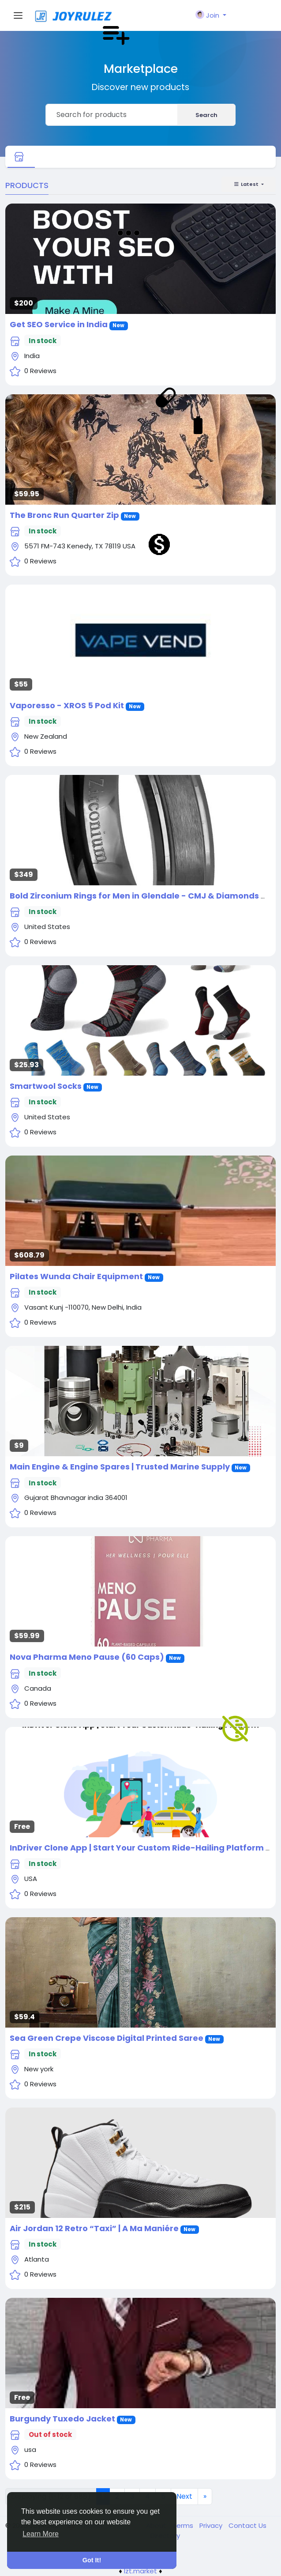  I want to click on indicates battery is fully charged, so click(198, 425).